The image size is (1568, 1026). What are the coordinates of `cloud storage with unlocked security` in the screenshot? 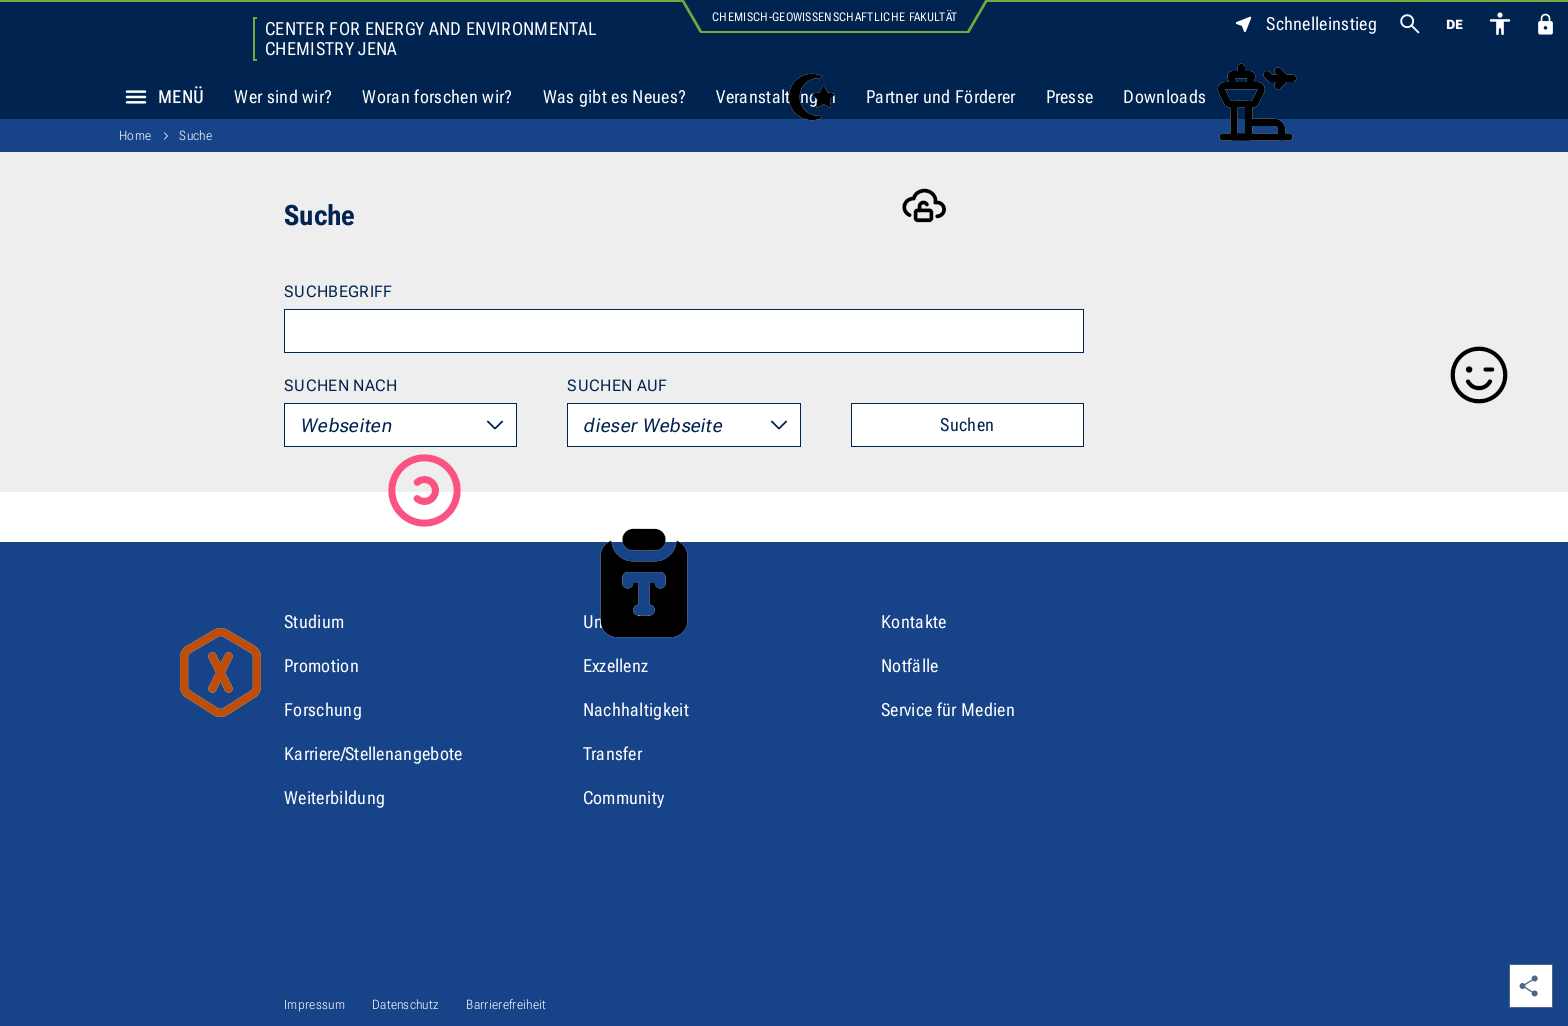 It's located at (923, 204).